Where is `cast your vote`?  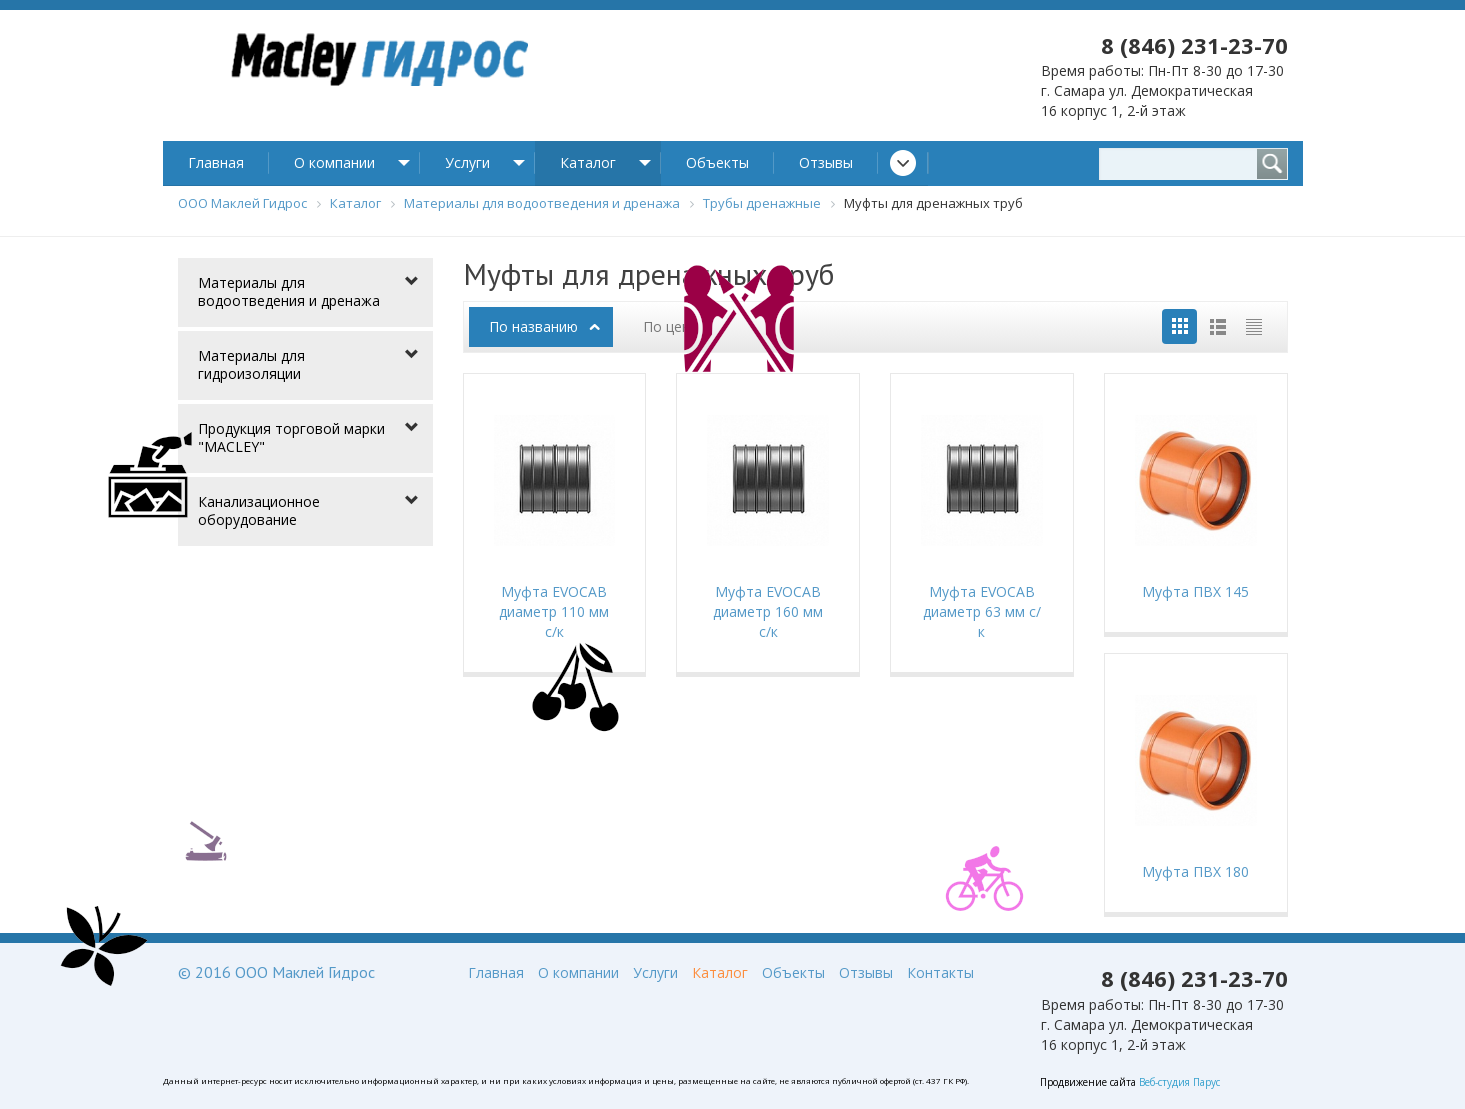
cast your vote is located at coordinates (148, 475).